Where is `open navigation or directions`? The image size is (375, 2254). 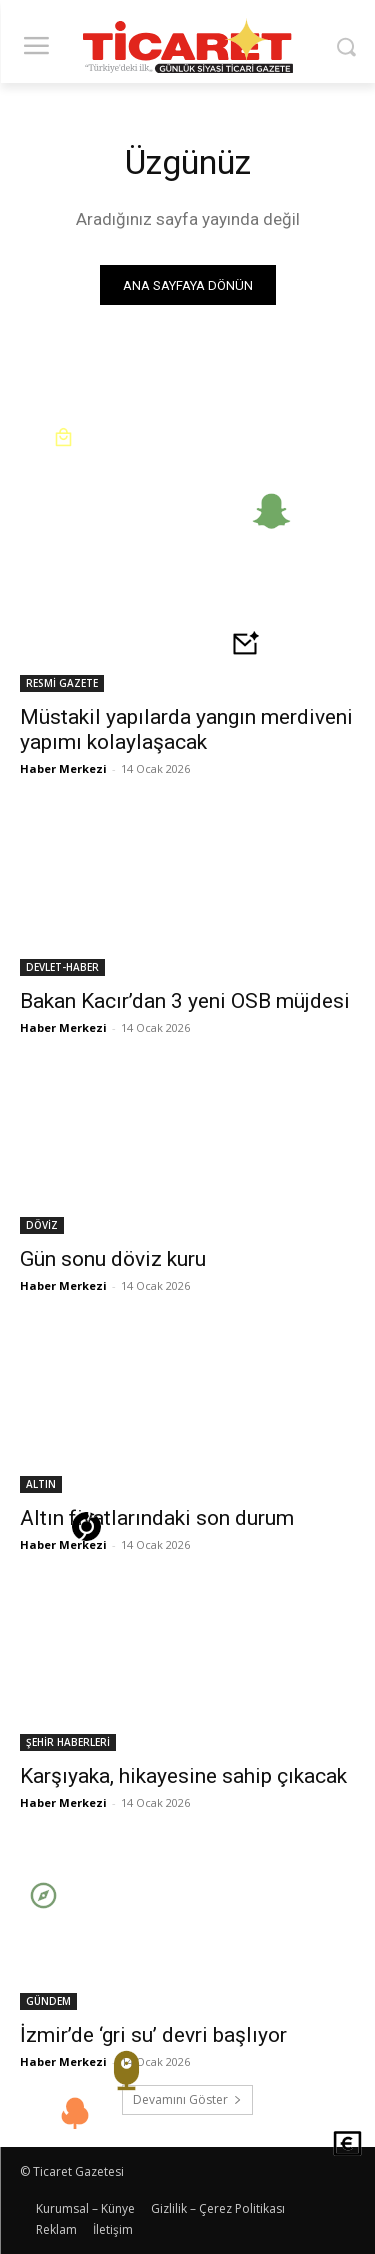 open navigation or directions is located at coordinates (43, 1895).